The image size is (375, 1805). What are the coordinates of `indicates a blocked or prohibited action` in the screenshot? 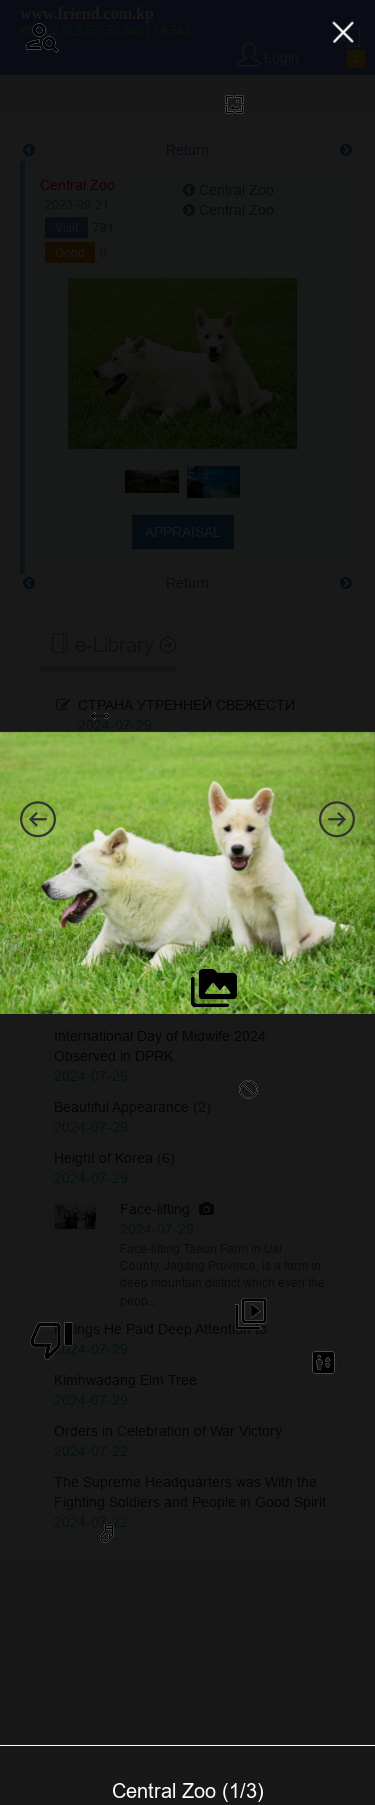 It's located at (248, 1089).